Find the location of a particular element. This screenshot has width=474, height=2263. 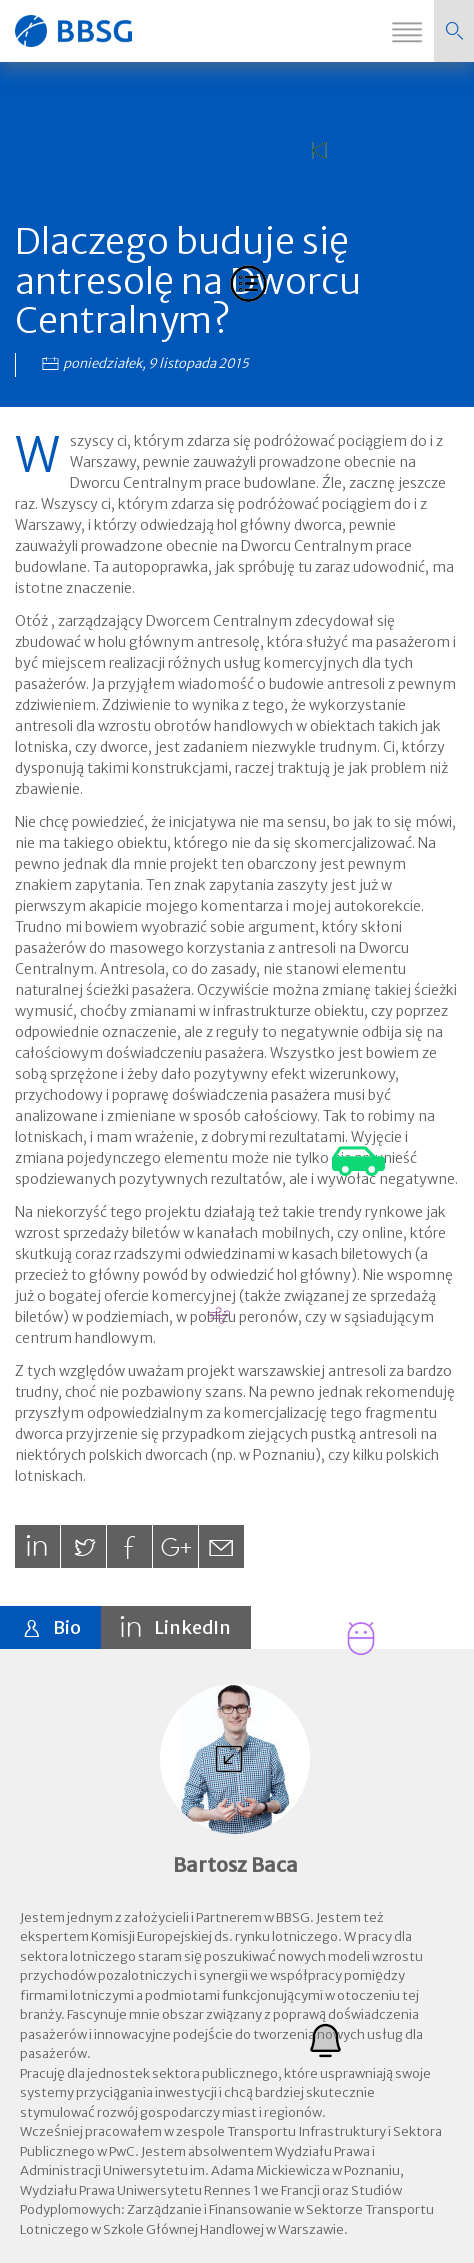

skip to previous track is located at coordinates (319, 150).